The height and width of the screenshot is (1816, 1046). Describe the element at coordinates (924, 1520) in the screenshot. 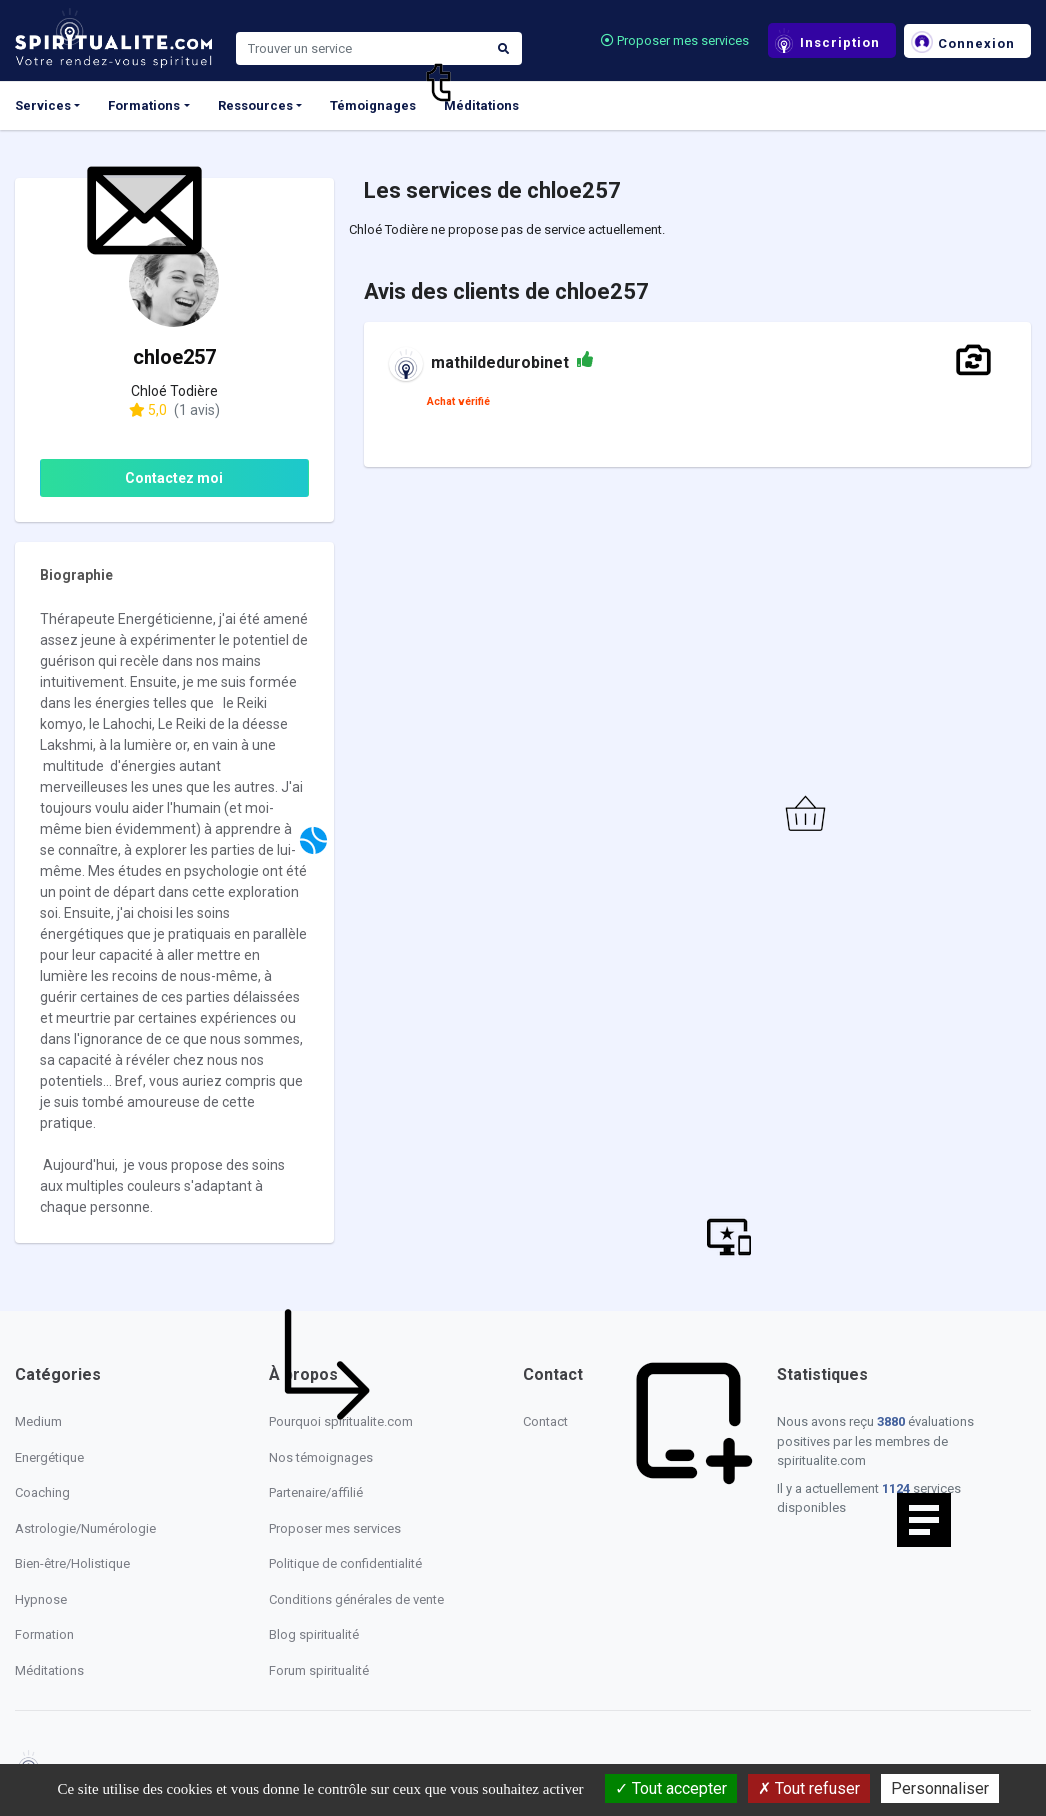

I see `view article or document` at that location.